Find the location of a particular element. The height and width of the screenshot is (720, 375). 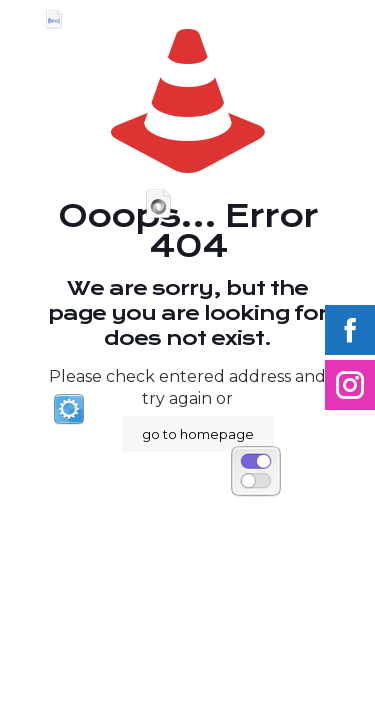

json file type indicator is located at coordinates (158, 203).